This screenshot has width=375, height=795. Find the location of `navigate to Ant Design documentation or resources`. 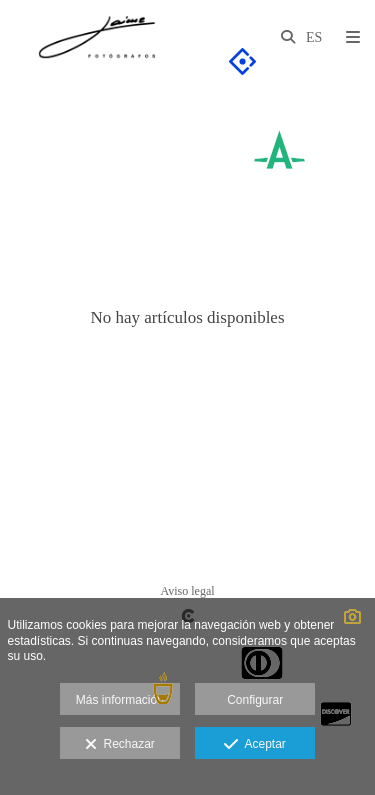

navigate to Ant Design documentation or resources is located at coordinates (242, 61).